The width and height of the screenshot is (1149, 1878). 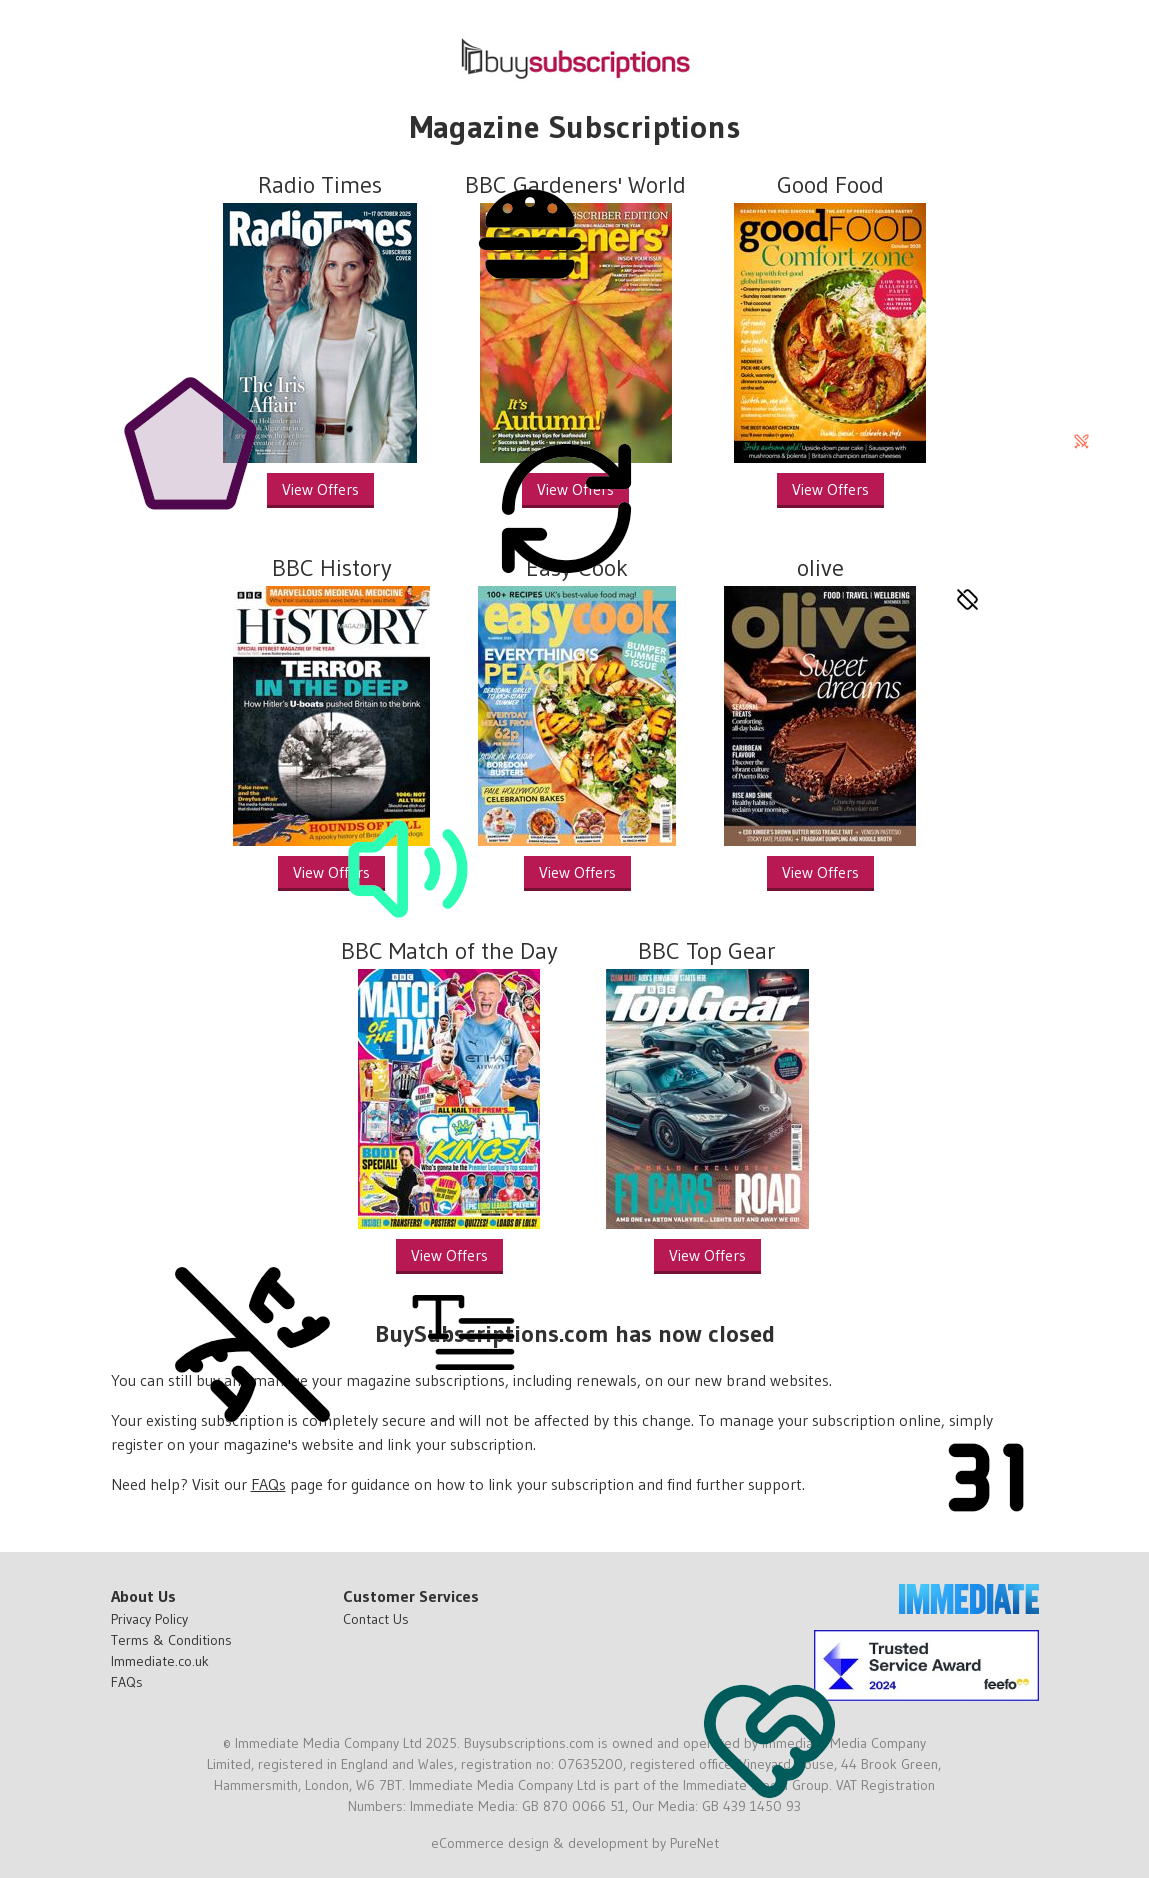 I want to click on adjust audio volume level, so click(x=408, y=869).